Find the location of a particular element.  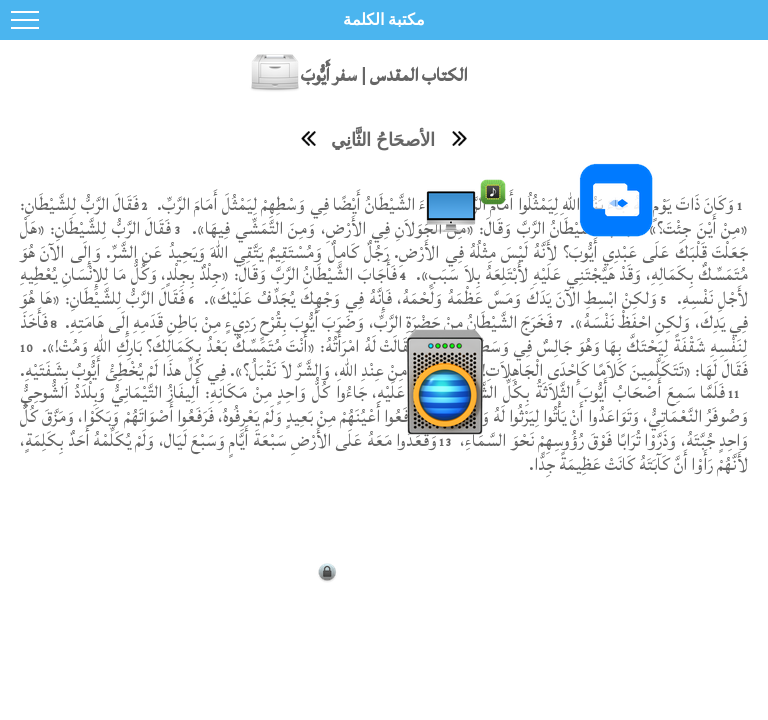

print document using postscript printer is located at coordinates (275, 72).